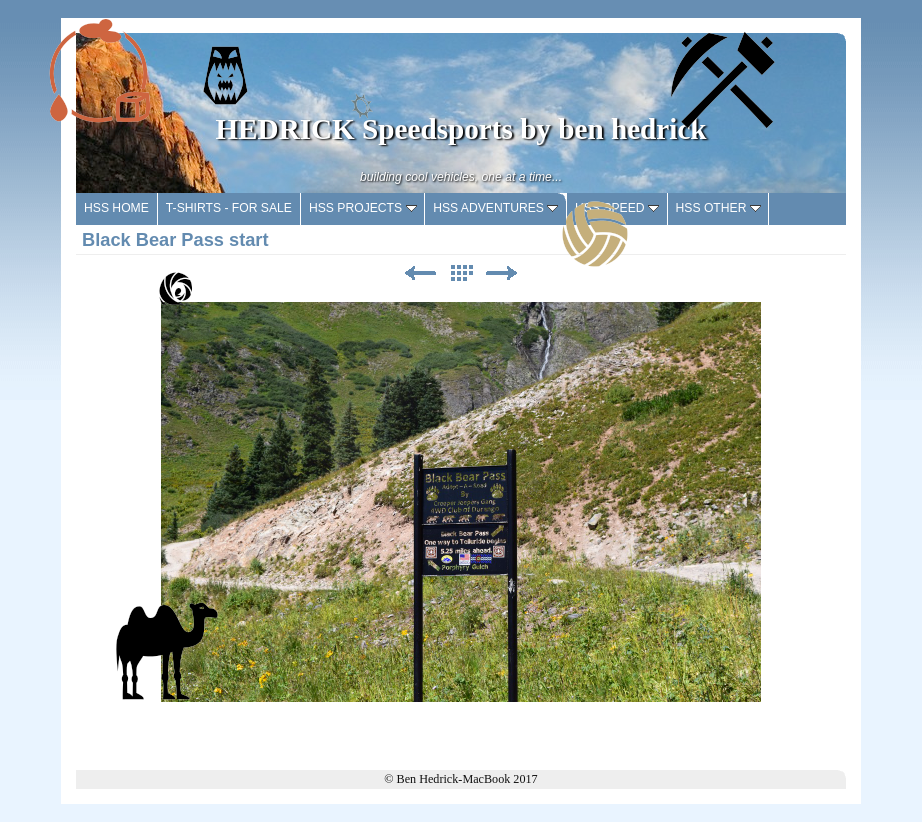 The image size is (922, 822). I want to click on select swallow as your creature or avatar, so click(226, 75).